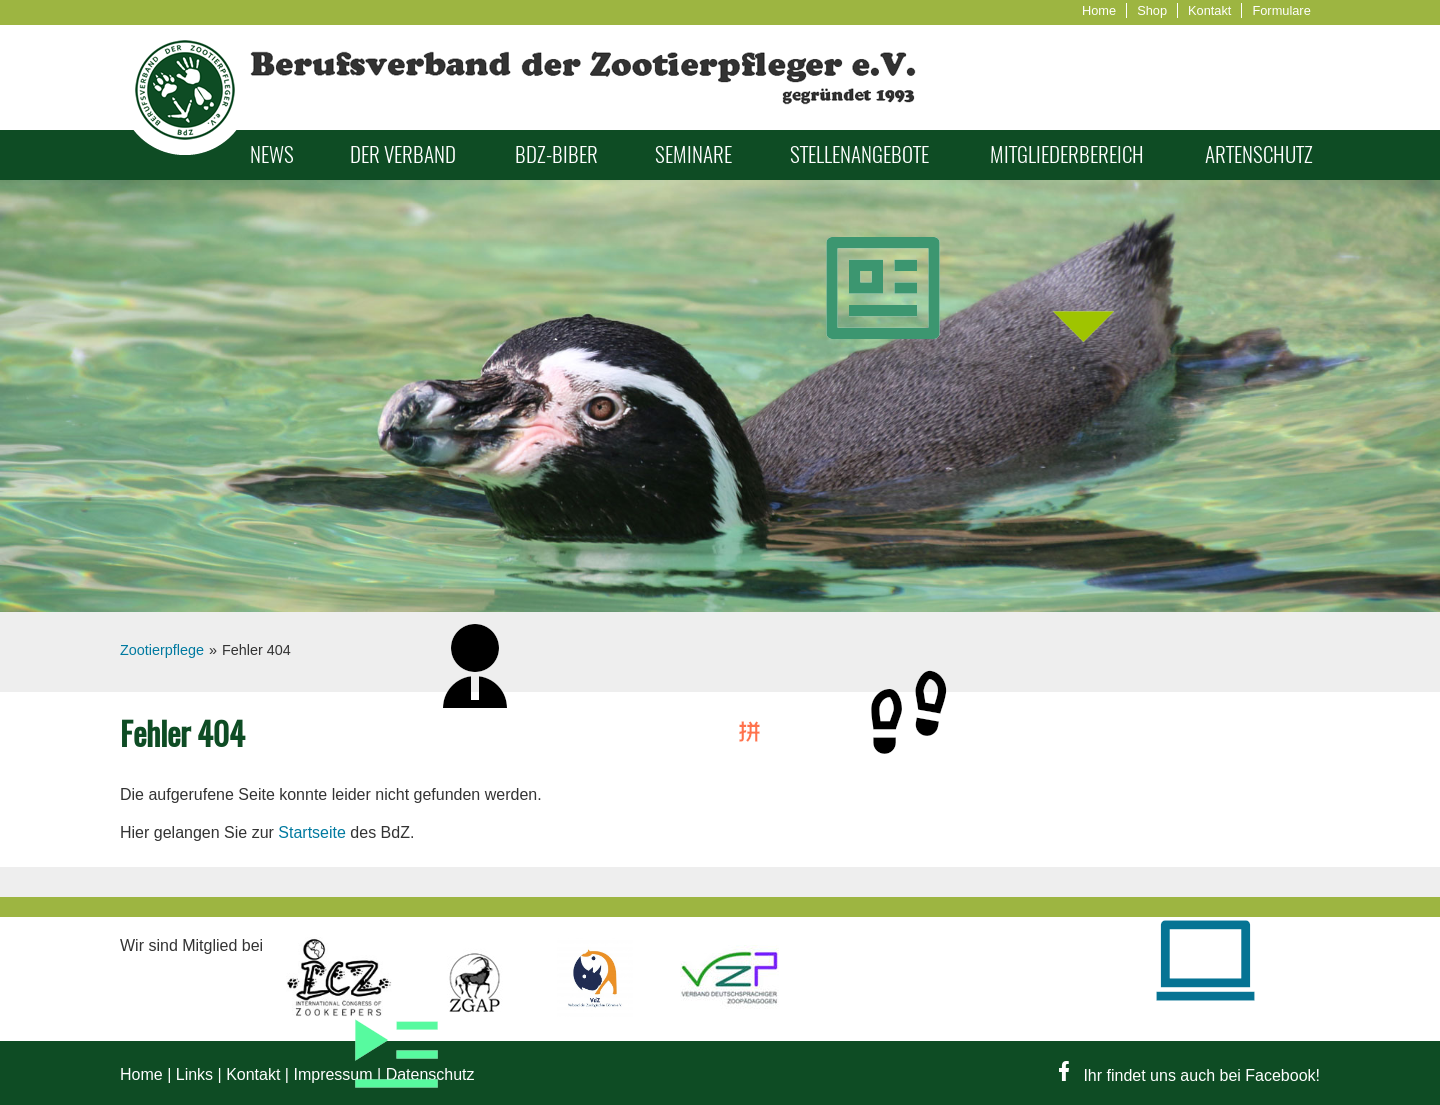  Describe the element at coordinates (906, 713) in the screenshot. I see `view walking directions or pedestrian route` at that location.